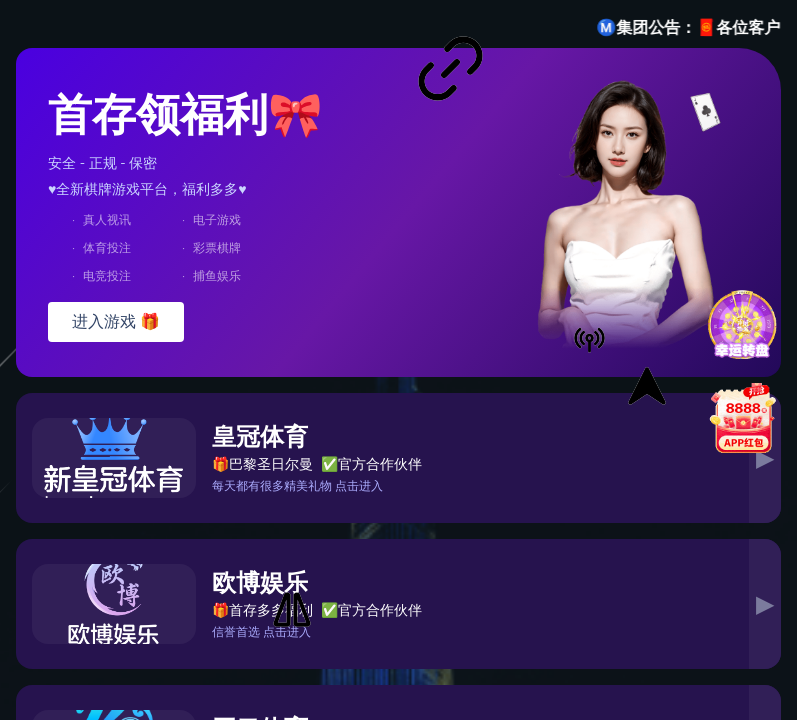  What do you see at coordinates (292, 611) in the screenshot?
I see `flip image horizontally` at bounding box center [292, 611].